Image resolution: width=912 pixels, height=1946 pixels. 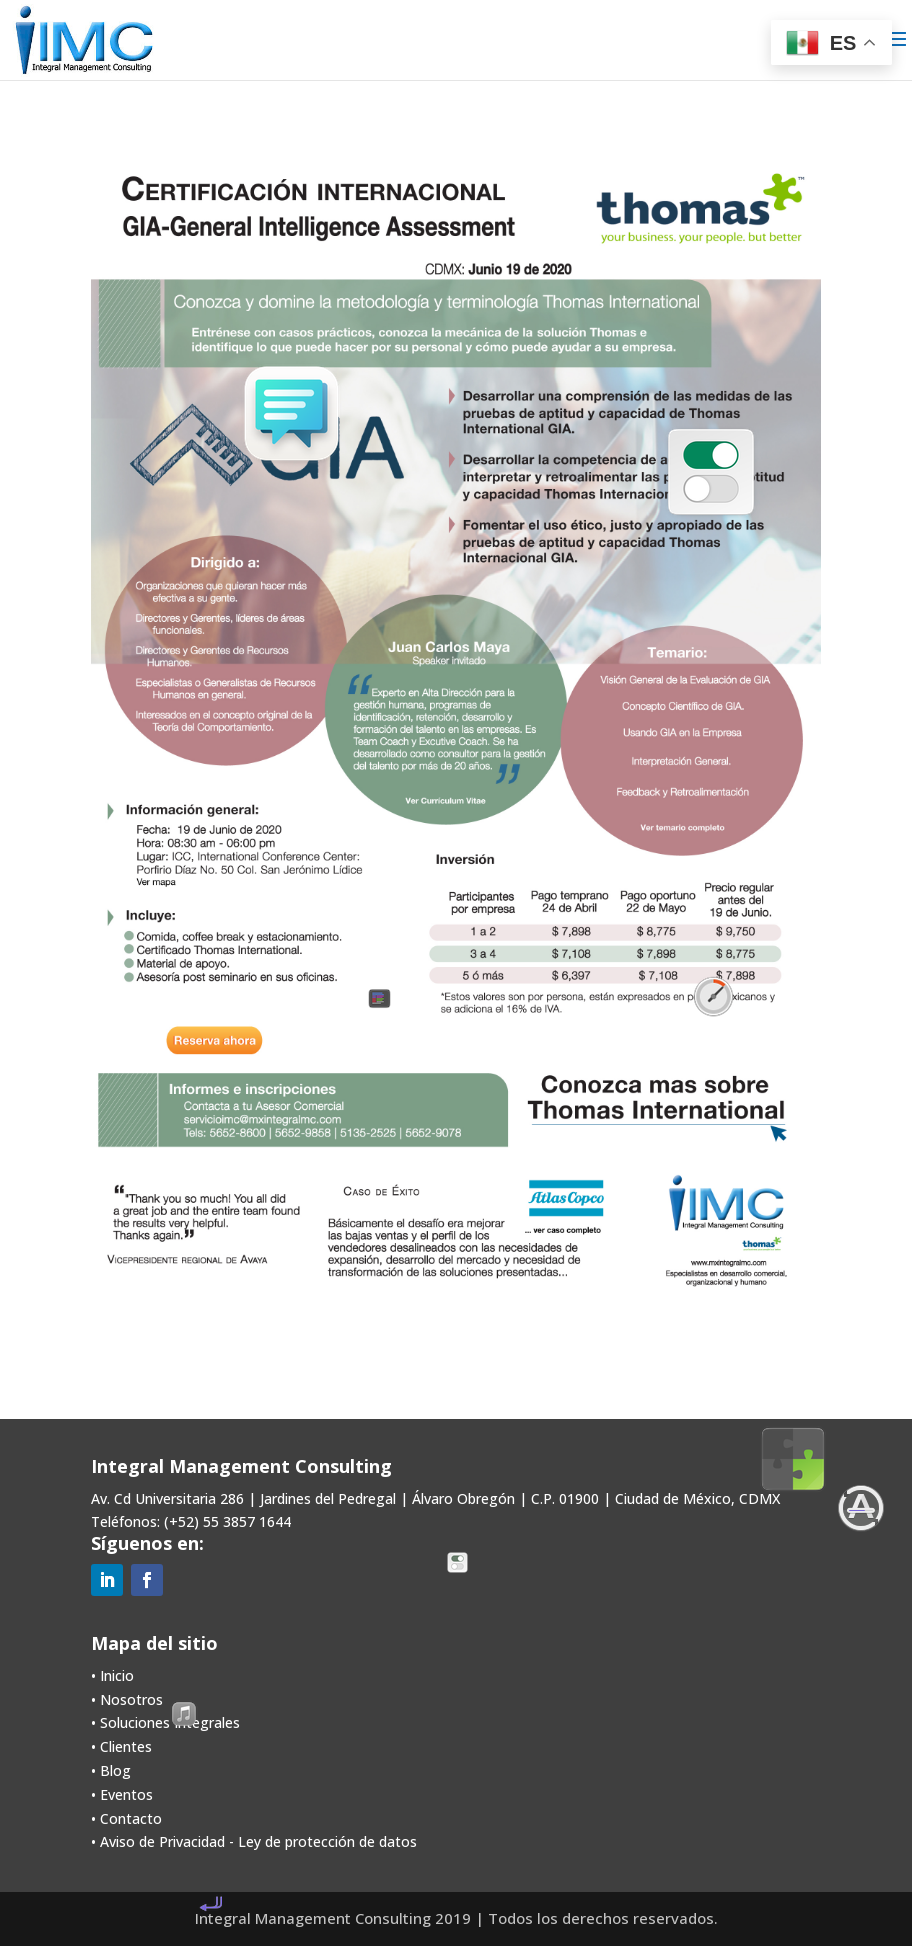 What do you see at coordinates (291, 413) in the screenshot?
I see `open neochat messaging app` at bounding box center [291, 413].